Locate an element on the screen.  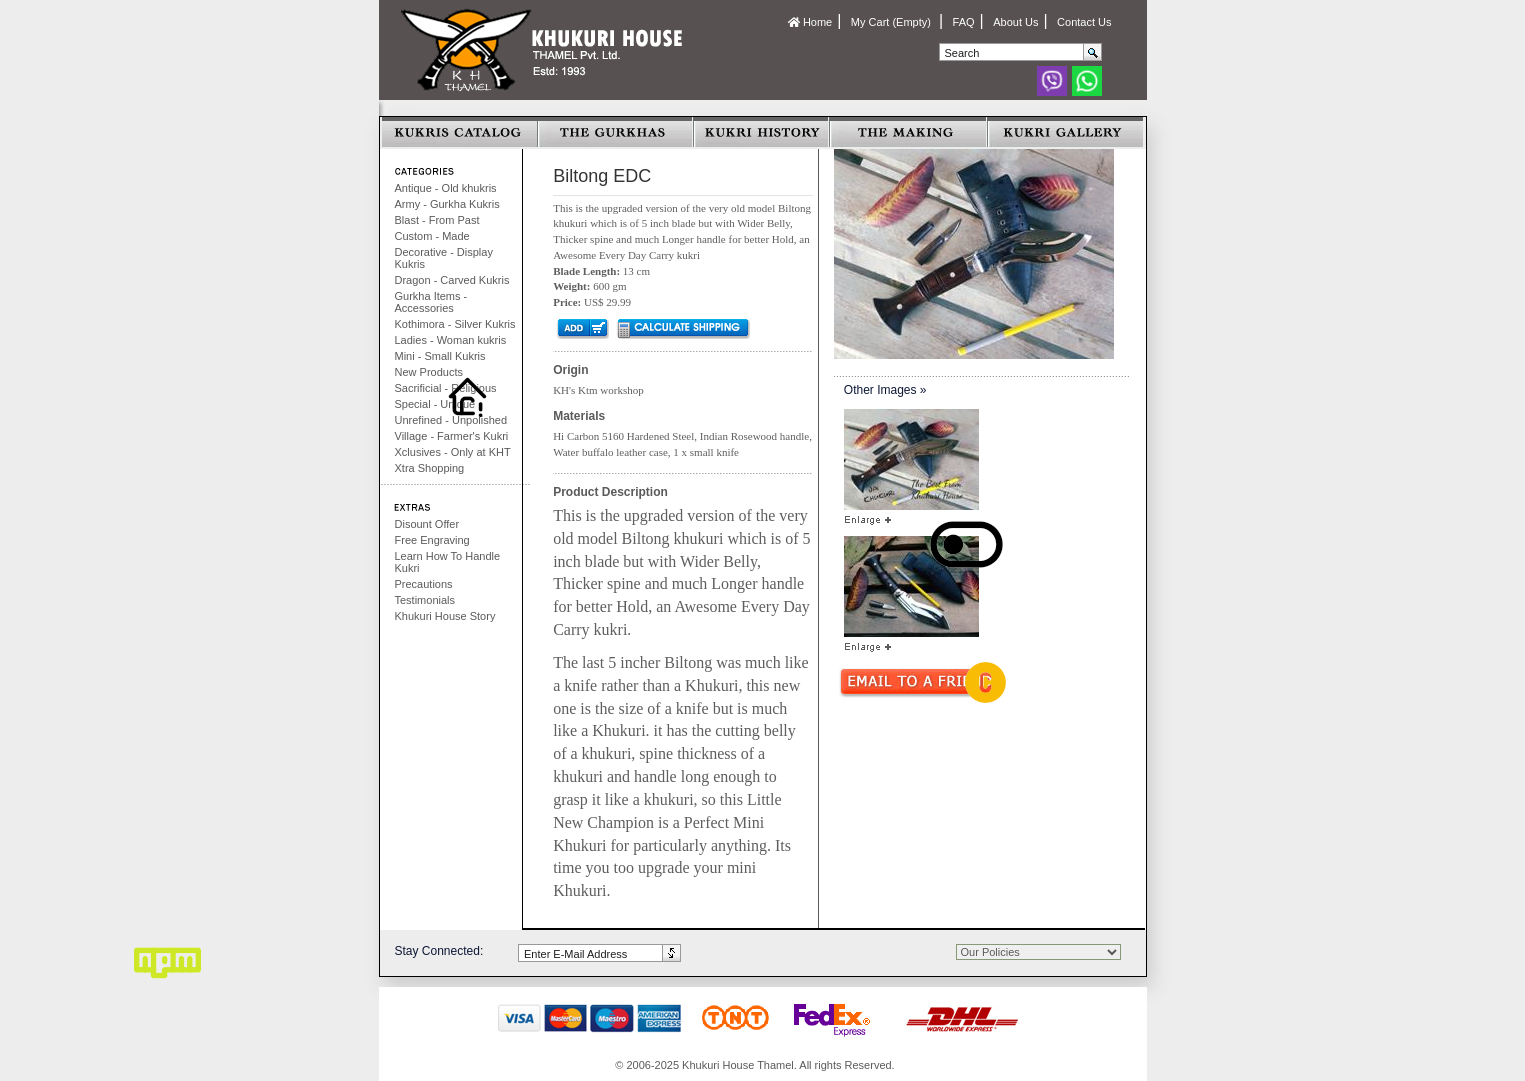
npm package manager logo is located at coordinates (167, 961).